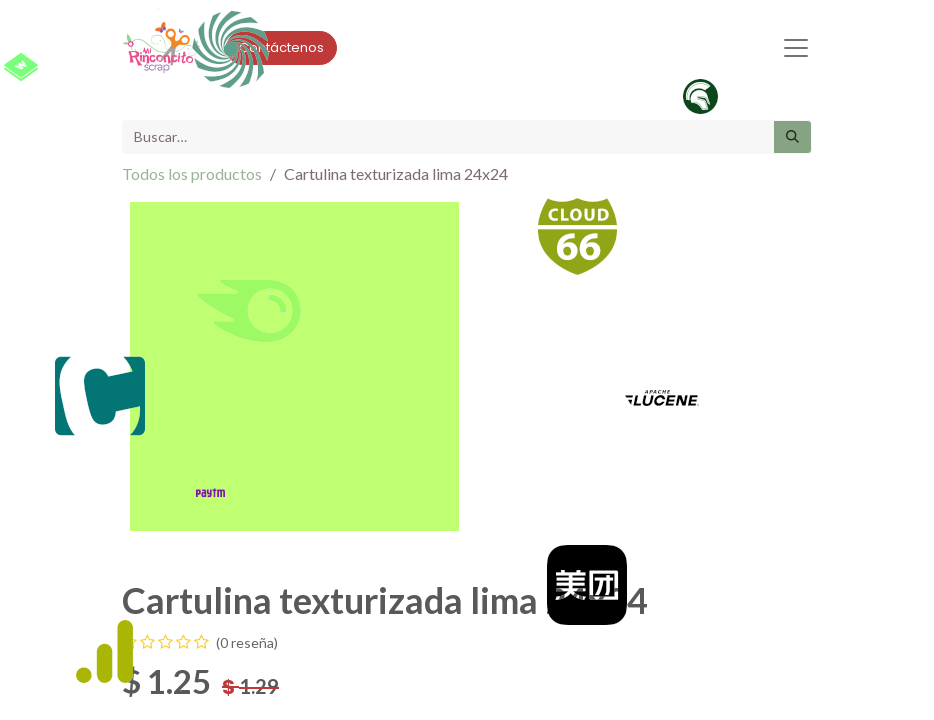 The image size is (934, 720). What do you see at coordinates (100, 396) in the screenshot?
I see `contao CMS logo` at bounding box center [100, 396].